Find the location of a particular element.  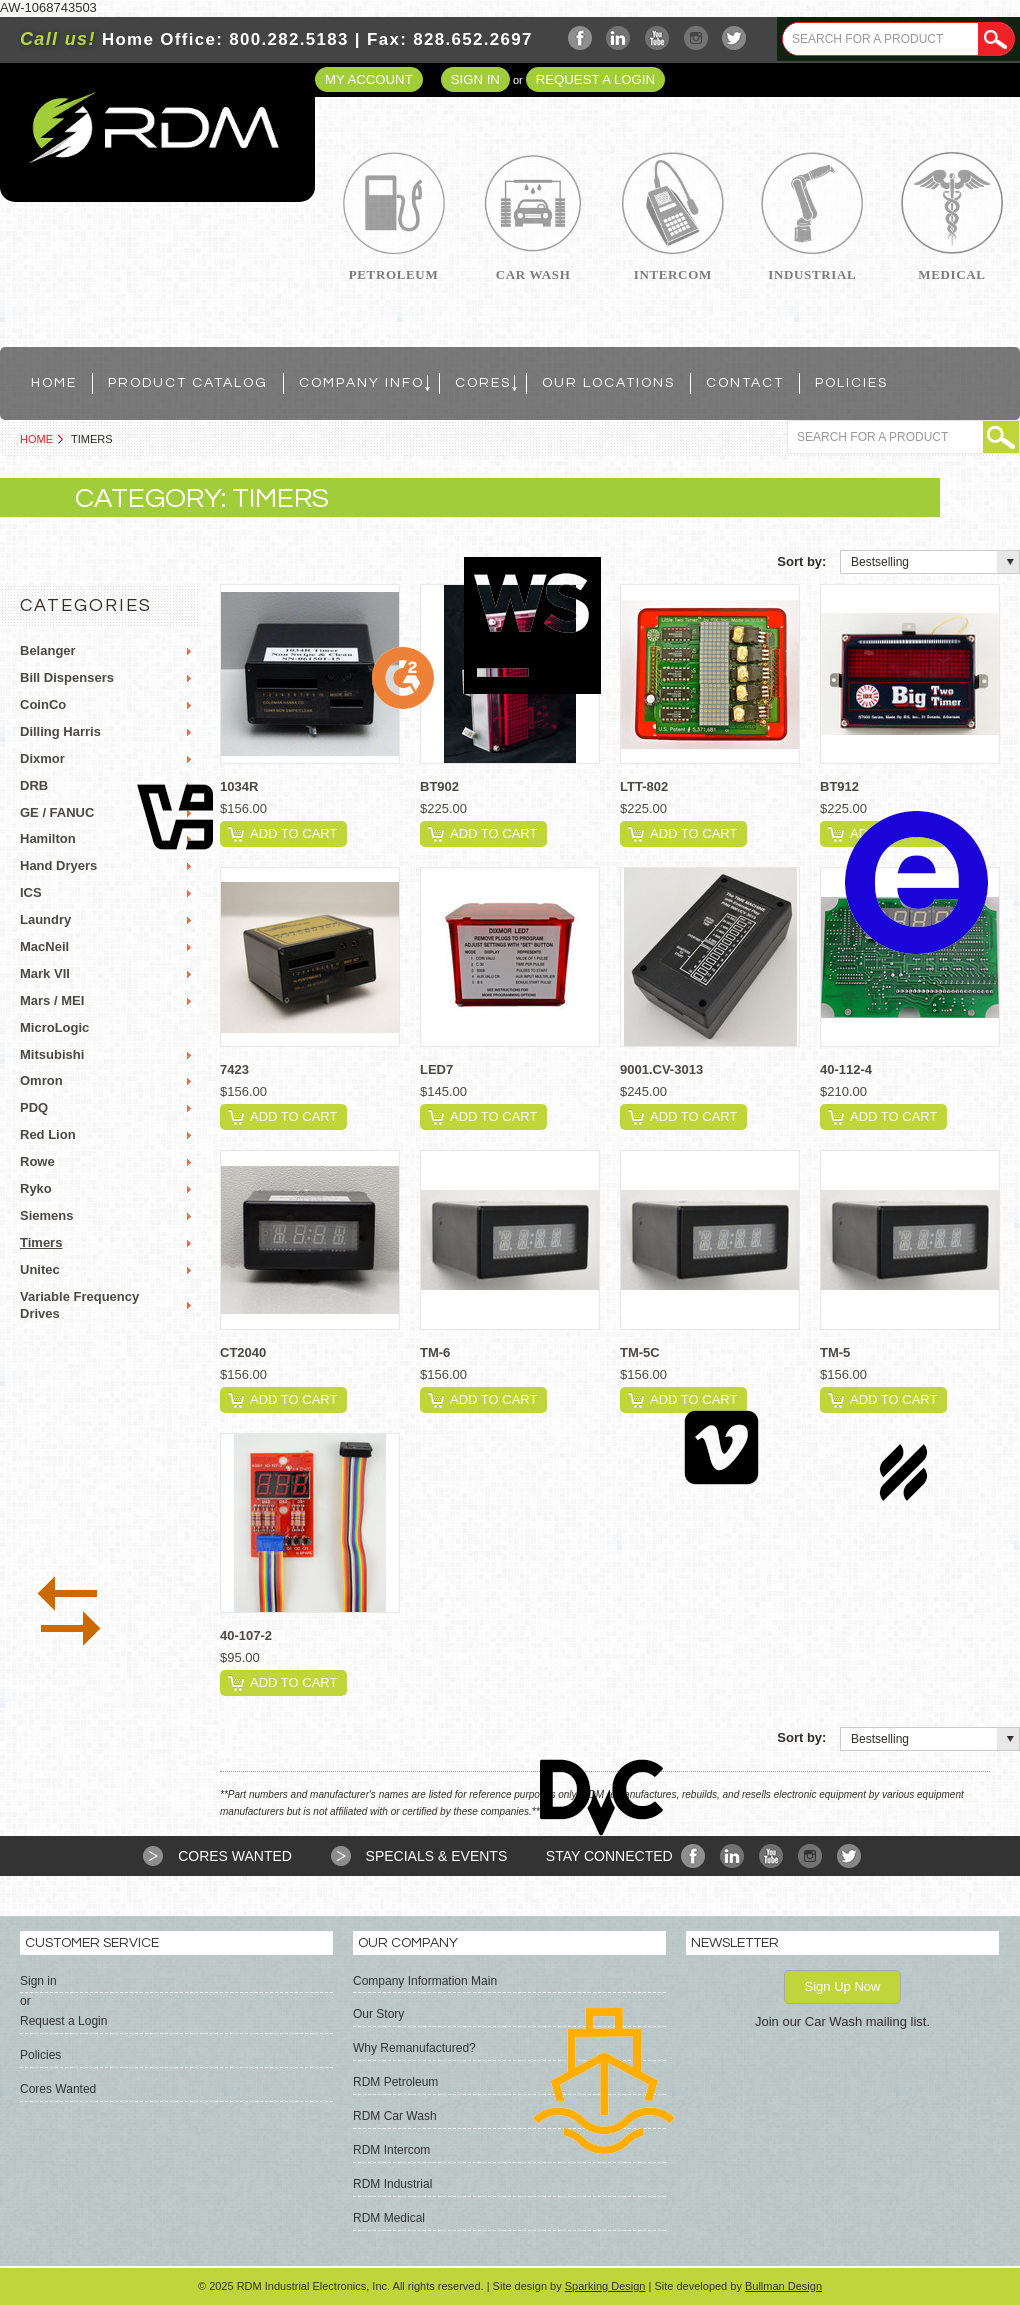

DVC (Data Version Control) logo is located at coordinates (601, 1797).